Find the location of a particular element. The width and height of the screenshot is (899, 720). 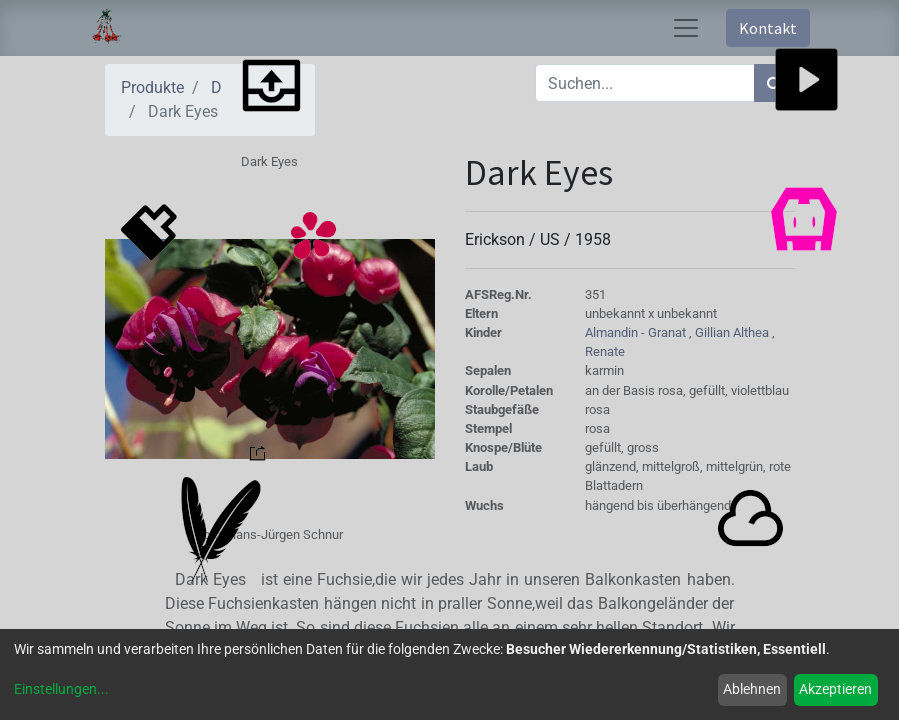

export or share content is located at coordinates (271, 85).